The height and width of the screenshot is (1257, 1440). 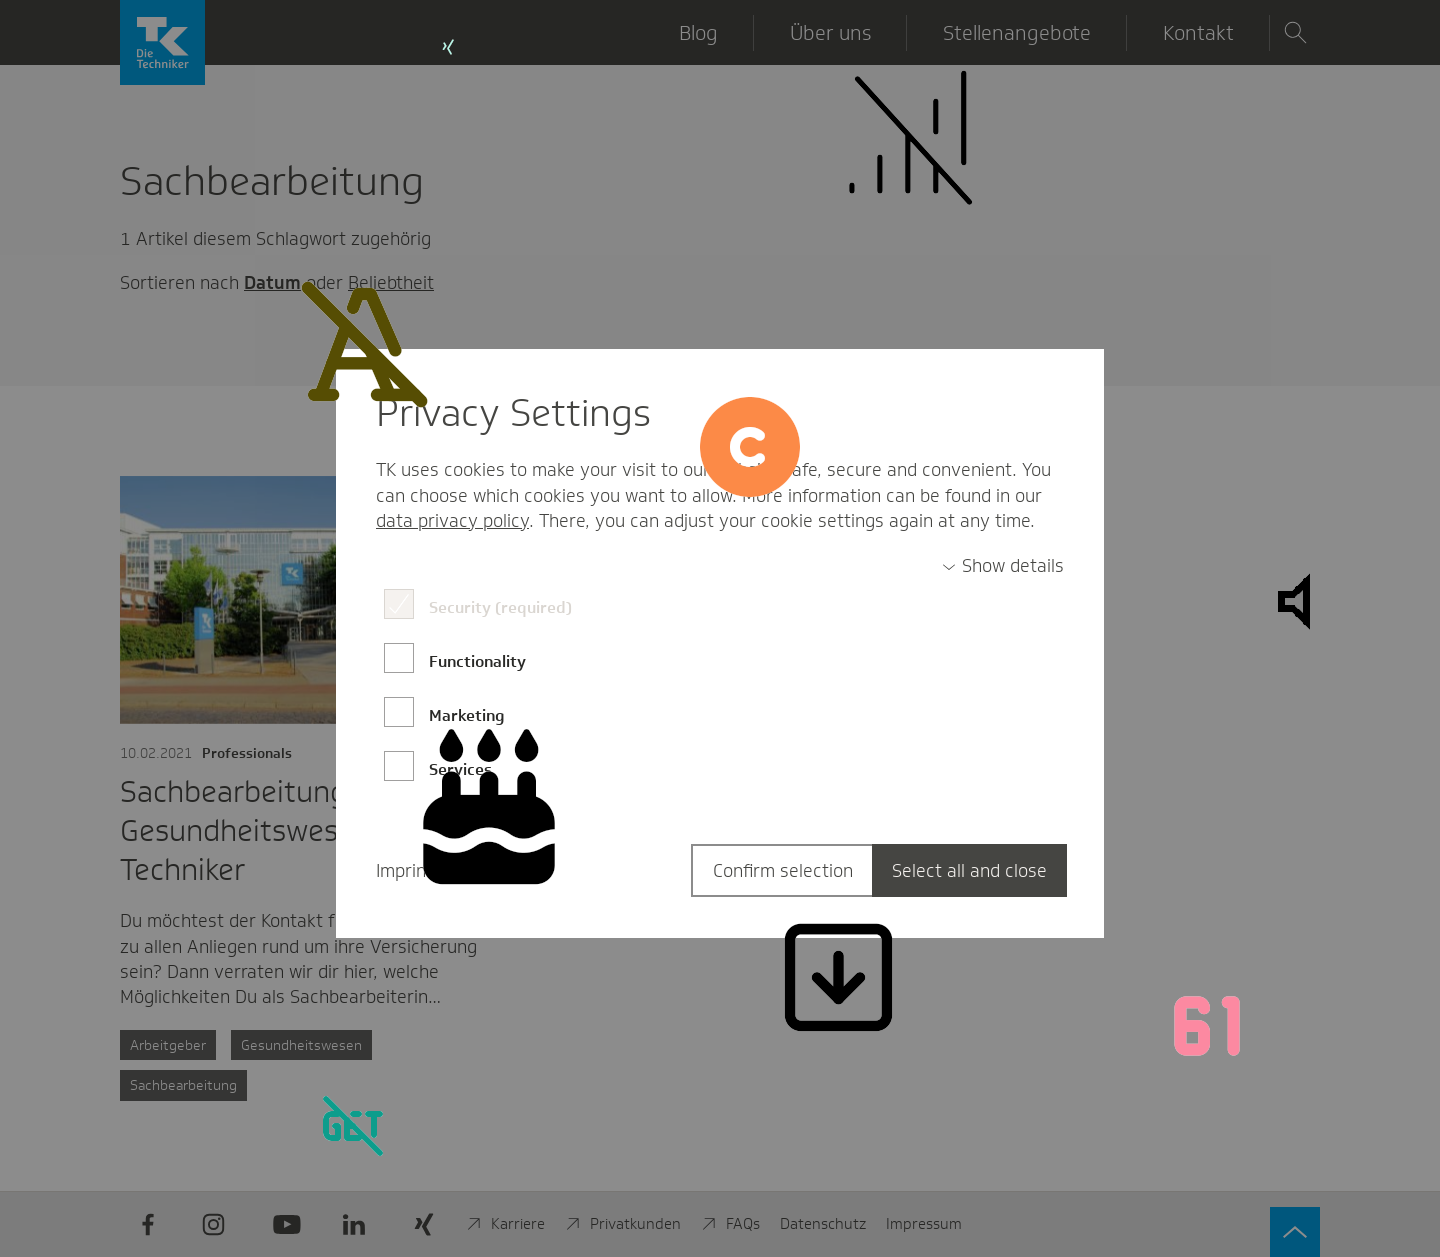 What do you see at coordinates (913, 140) in the screenshot?
I see `no cellular signal available` at bounding box center [913, 140].